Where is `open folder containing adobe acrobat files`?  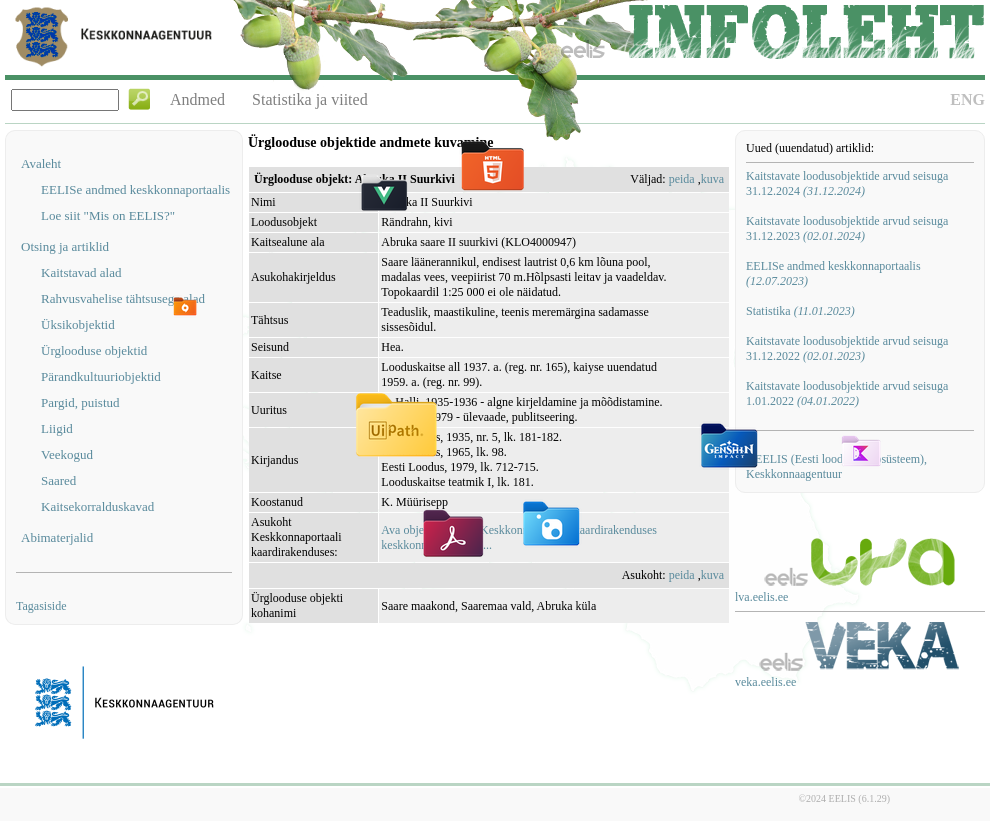
open folder containing adobe acrobat files is located at coordinates (453, 535).